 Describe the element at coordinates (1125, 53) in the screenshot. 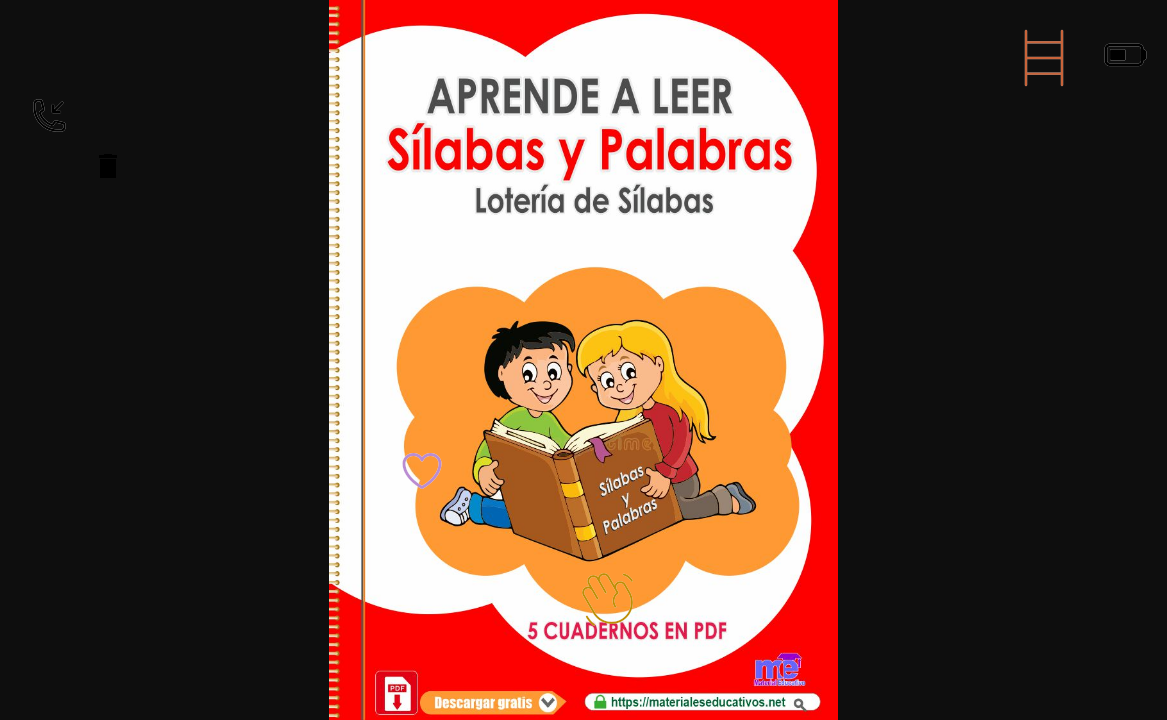

I see `indicates battery at 50% charge` at that location.